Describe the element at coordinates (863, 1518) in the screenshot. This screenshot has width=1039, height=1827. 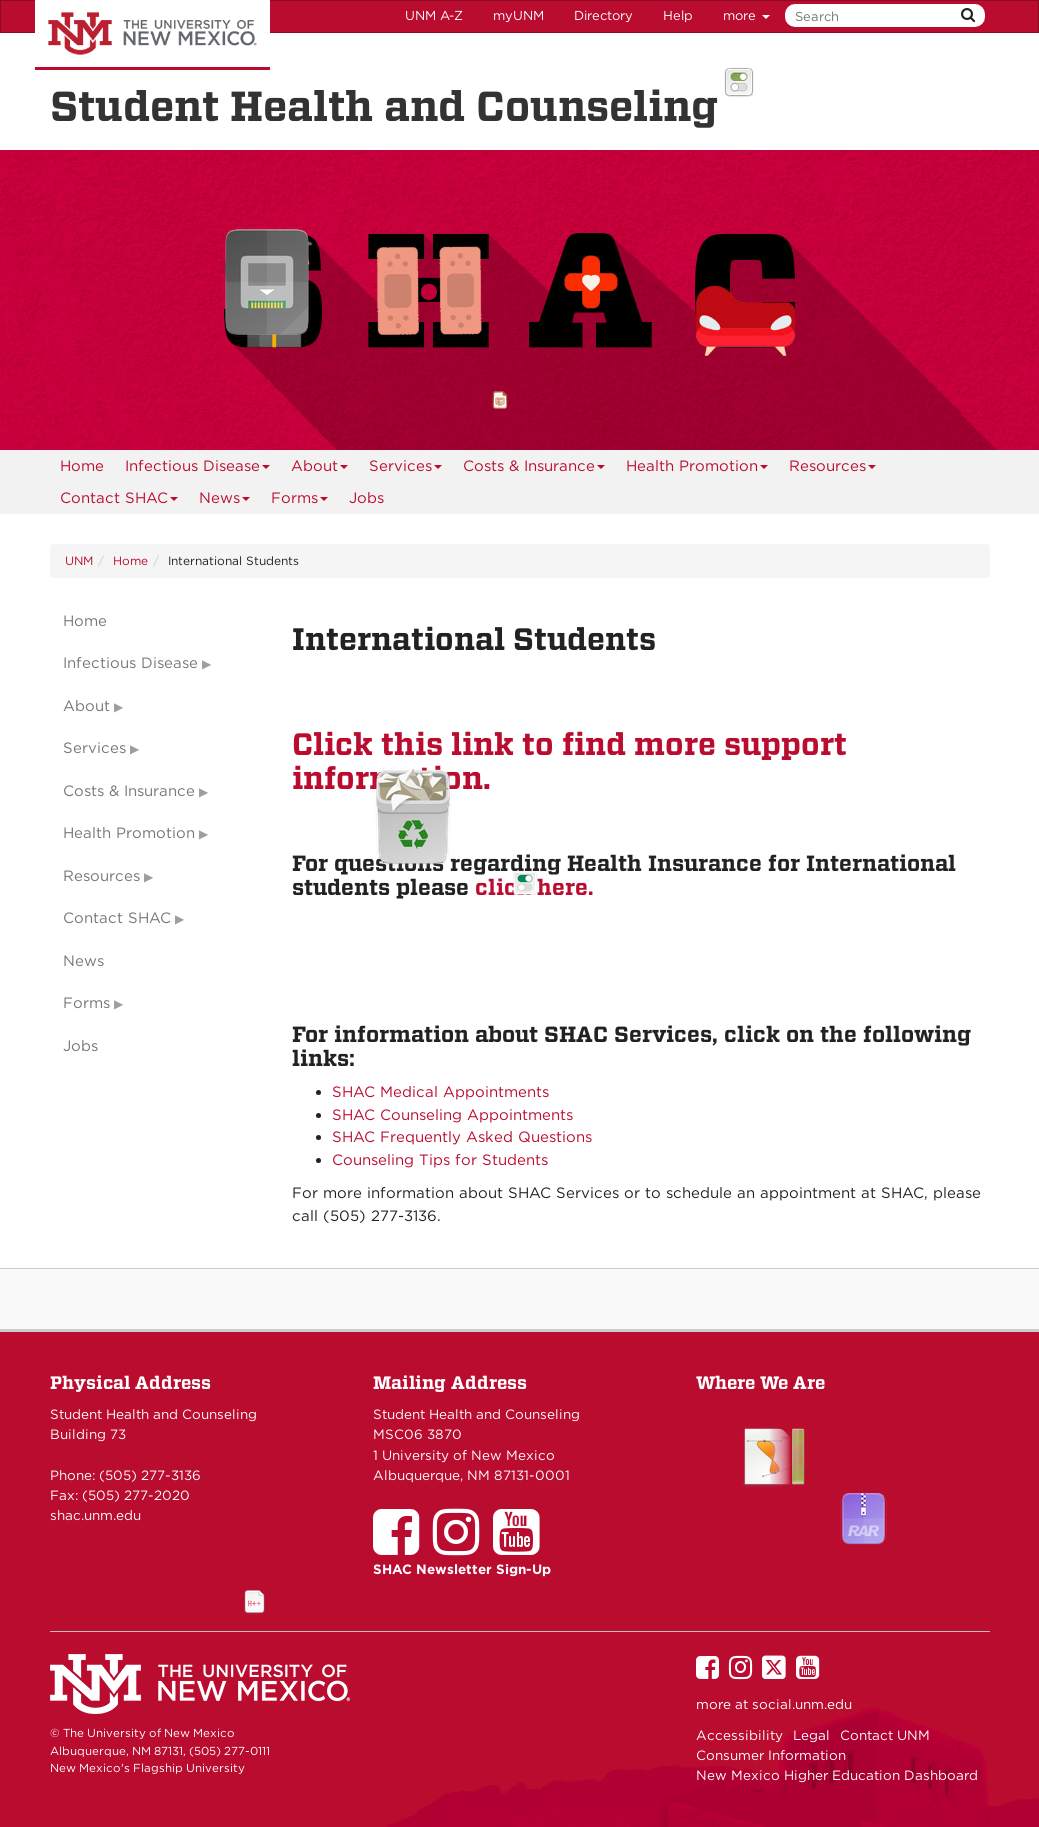
I see `a compressed RAR archive file` at that location.